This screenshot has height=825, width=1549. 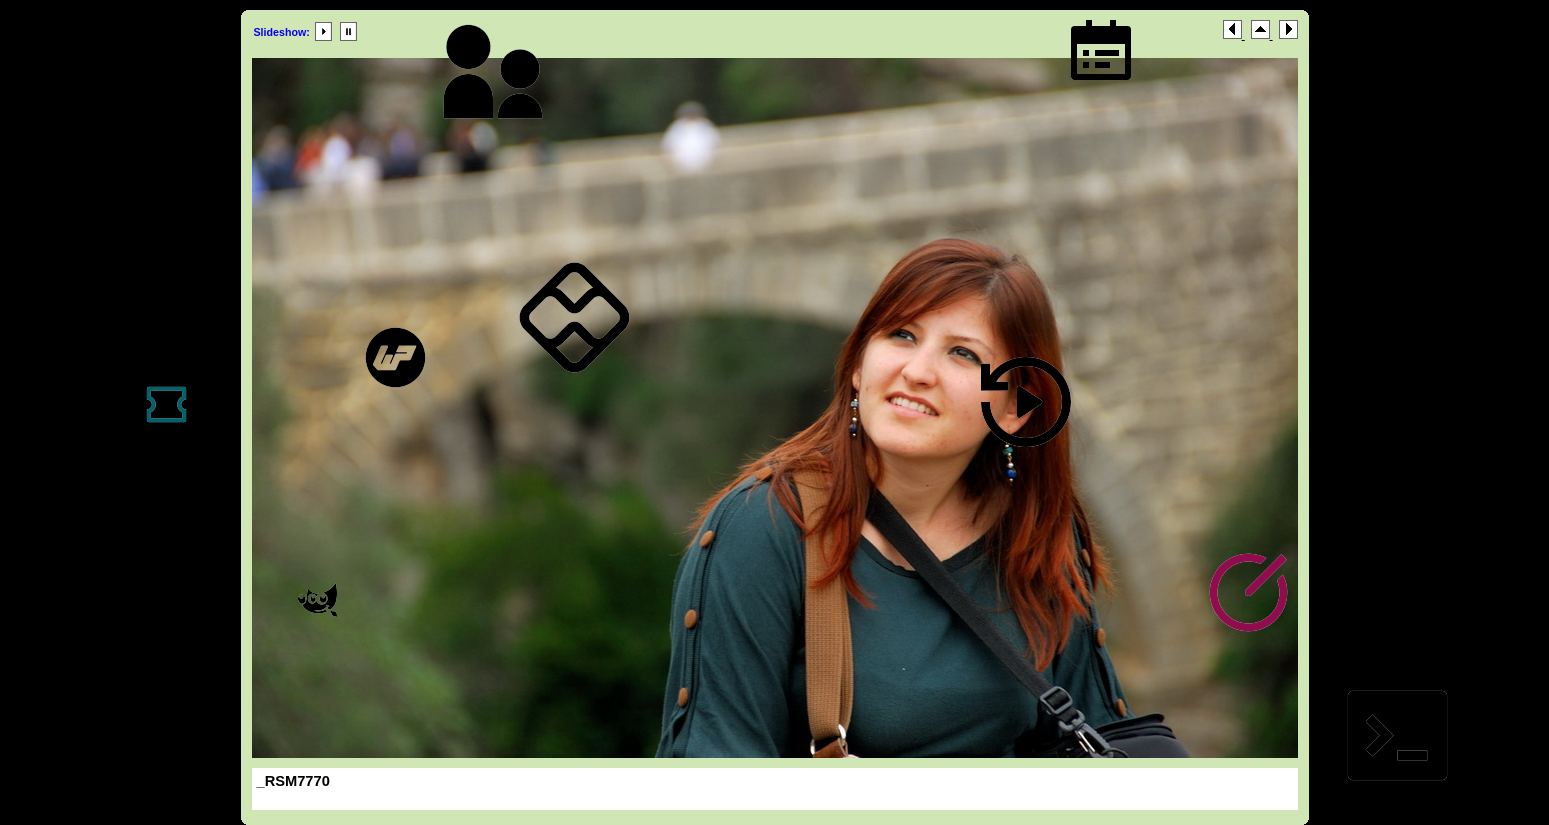 I want to click on open GIMP image editor, so click(x=317, y=600).